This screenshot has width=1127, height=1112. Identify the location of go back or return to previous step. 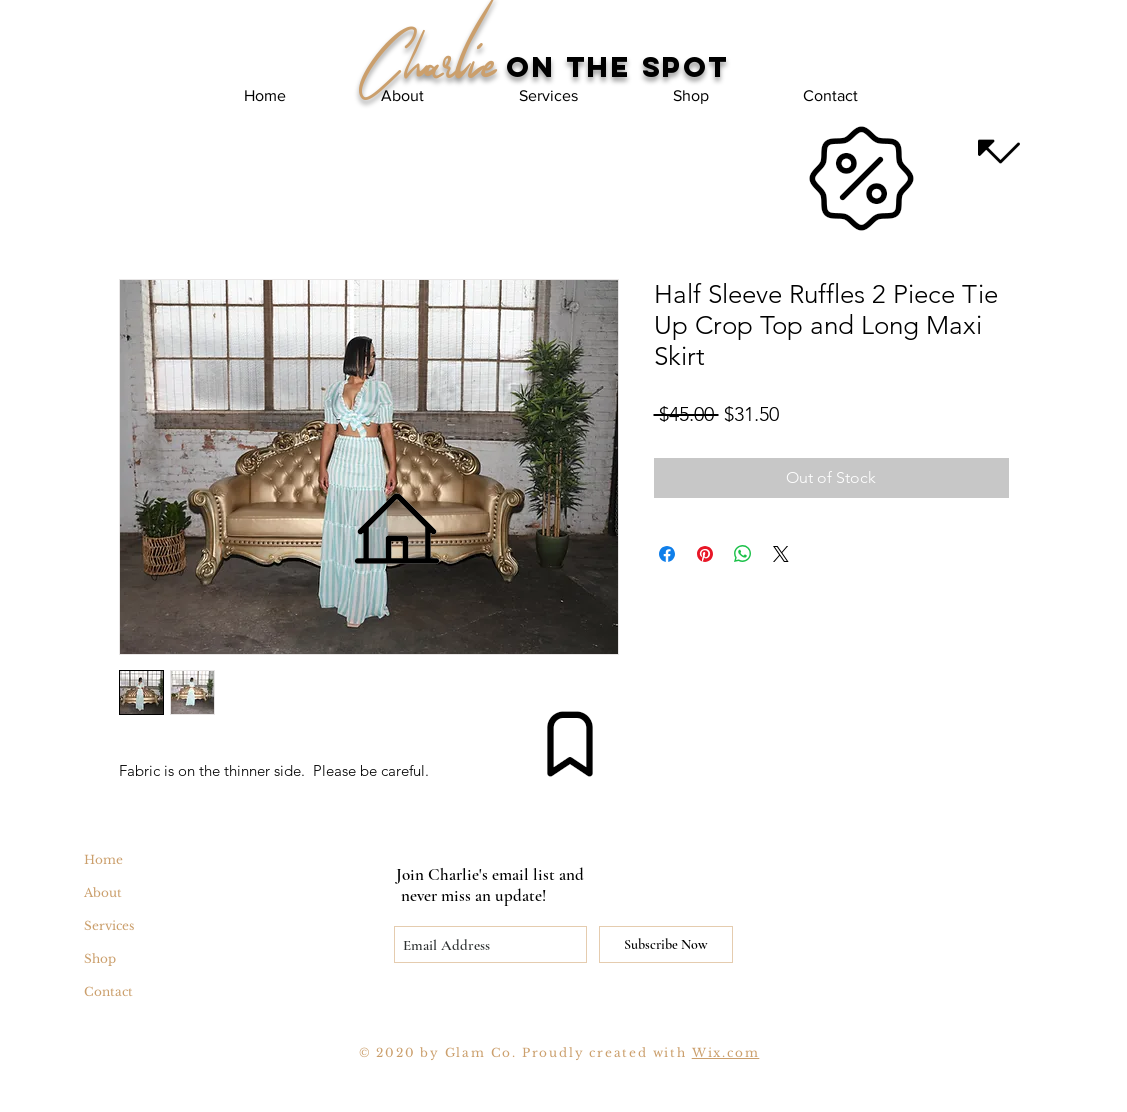
(999, 150).